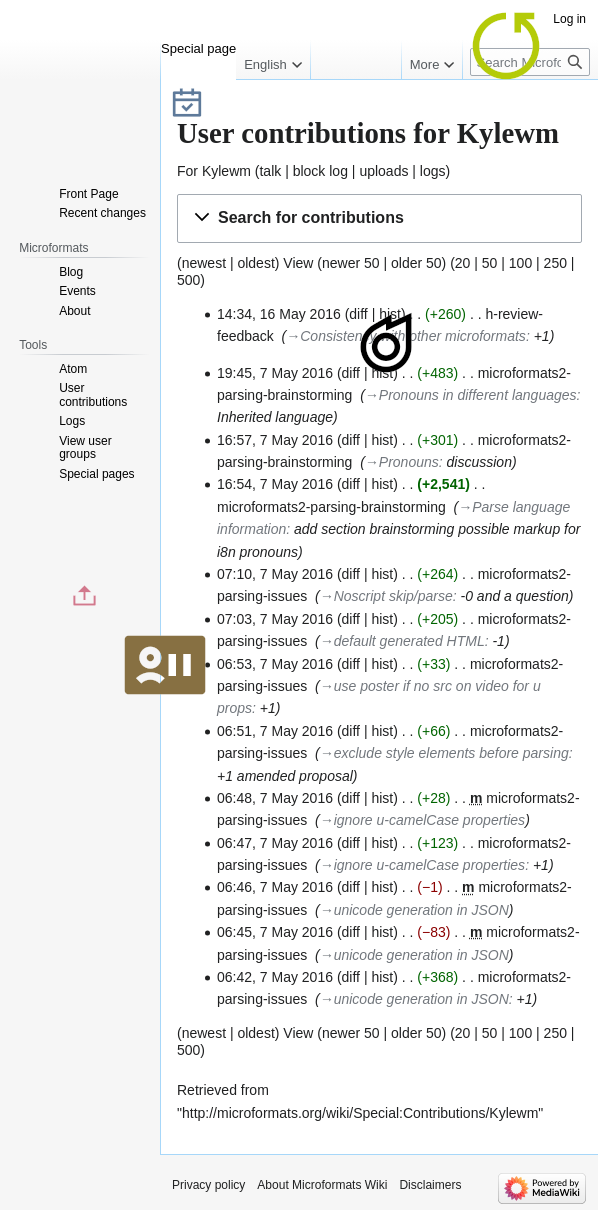  I want to click on indicates meteor or space weather event, so click(386, 344).